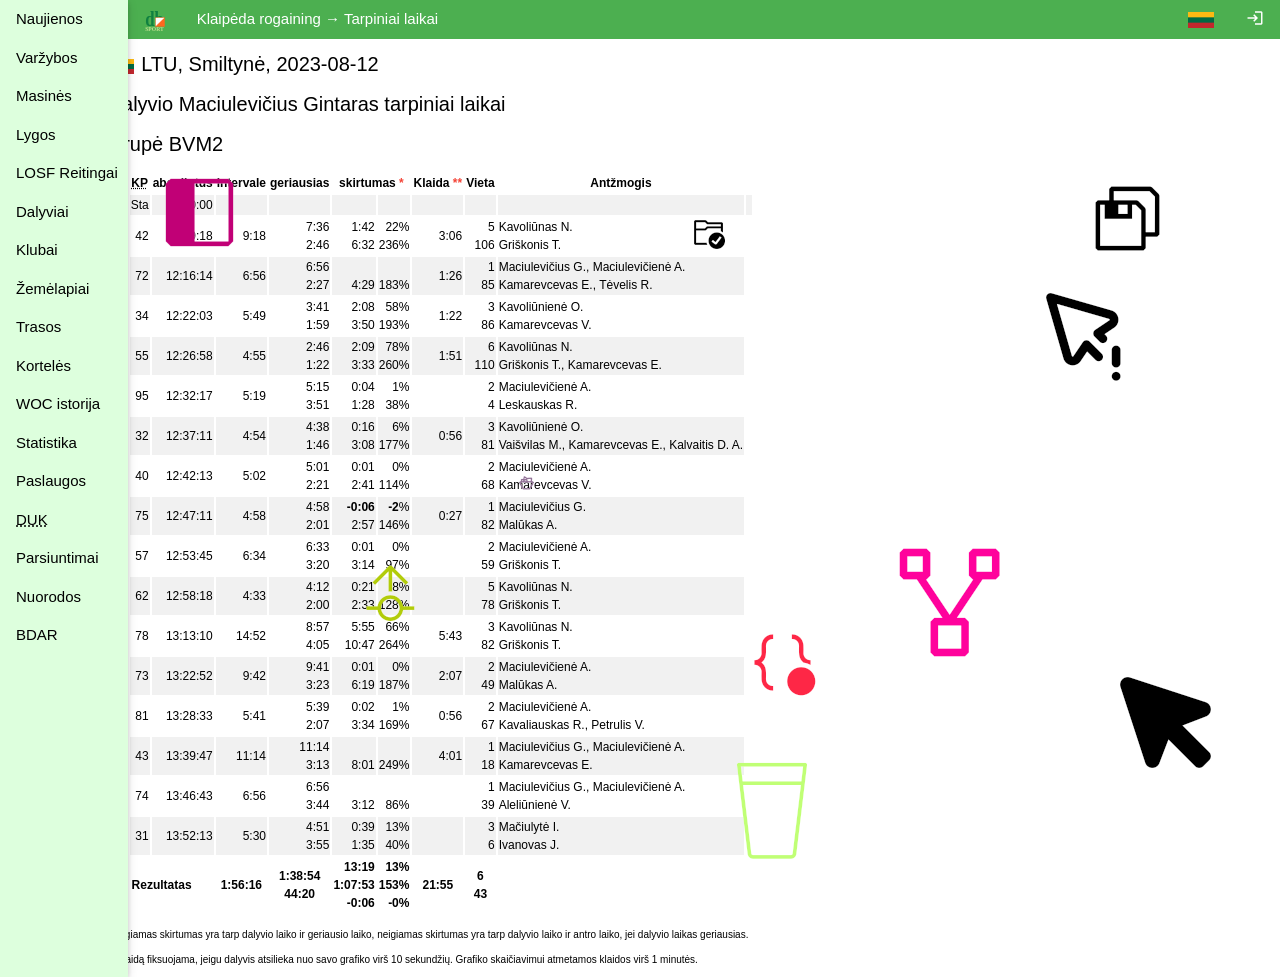 The image size is (1280, 977). Describe the element at coordinates (953, 602) in the screenshot. I see `view parent classes or supertypes in code hierarchy` at that location.